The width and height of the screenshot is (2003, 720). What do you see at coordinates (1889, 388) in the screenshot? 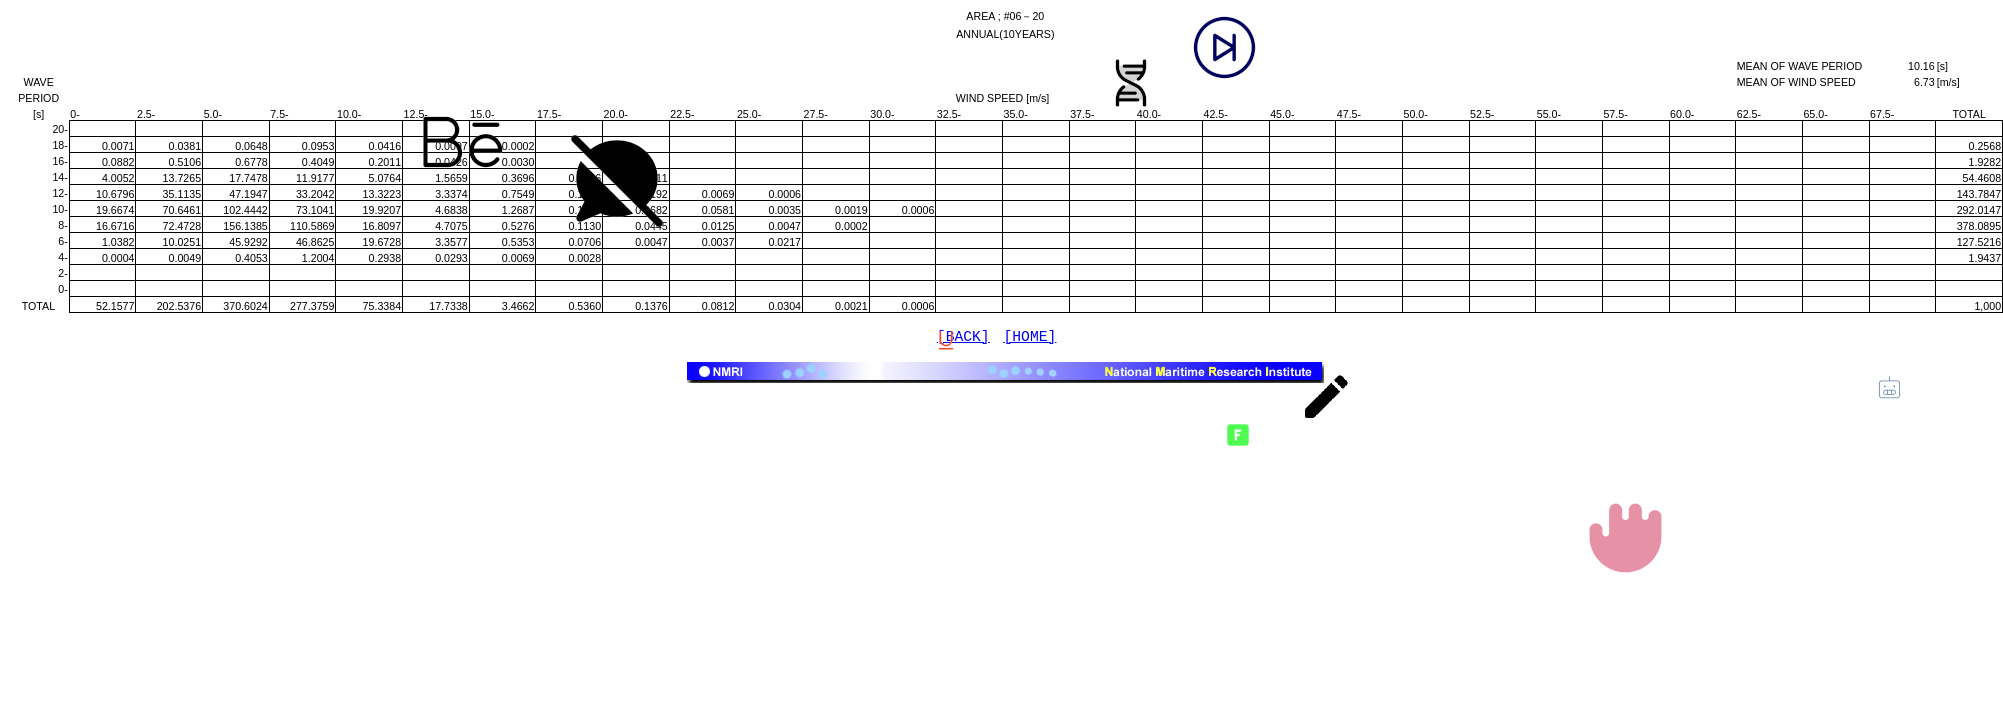
I see `access AI assistant or chatbot` at bounding box center [1889, 388].